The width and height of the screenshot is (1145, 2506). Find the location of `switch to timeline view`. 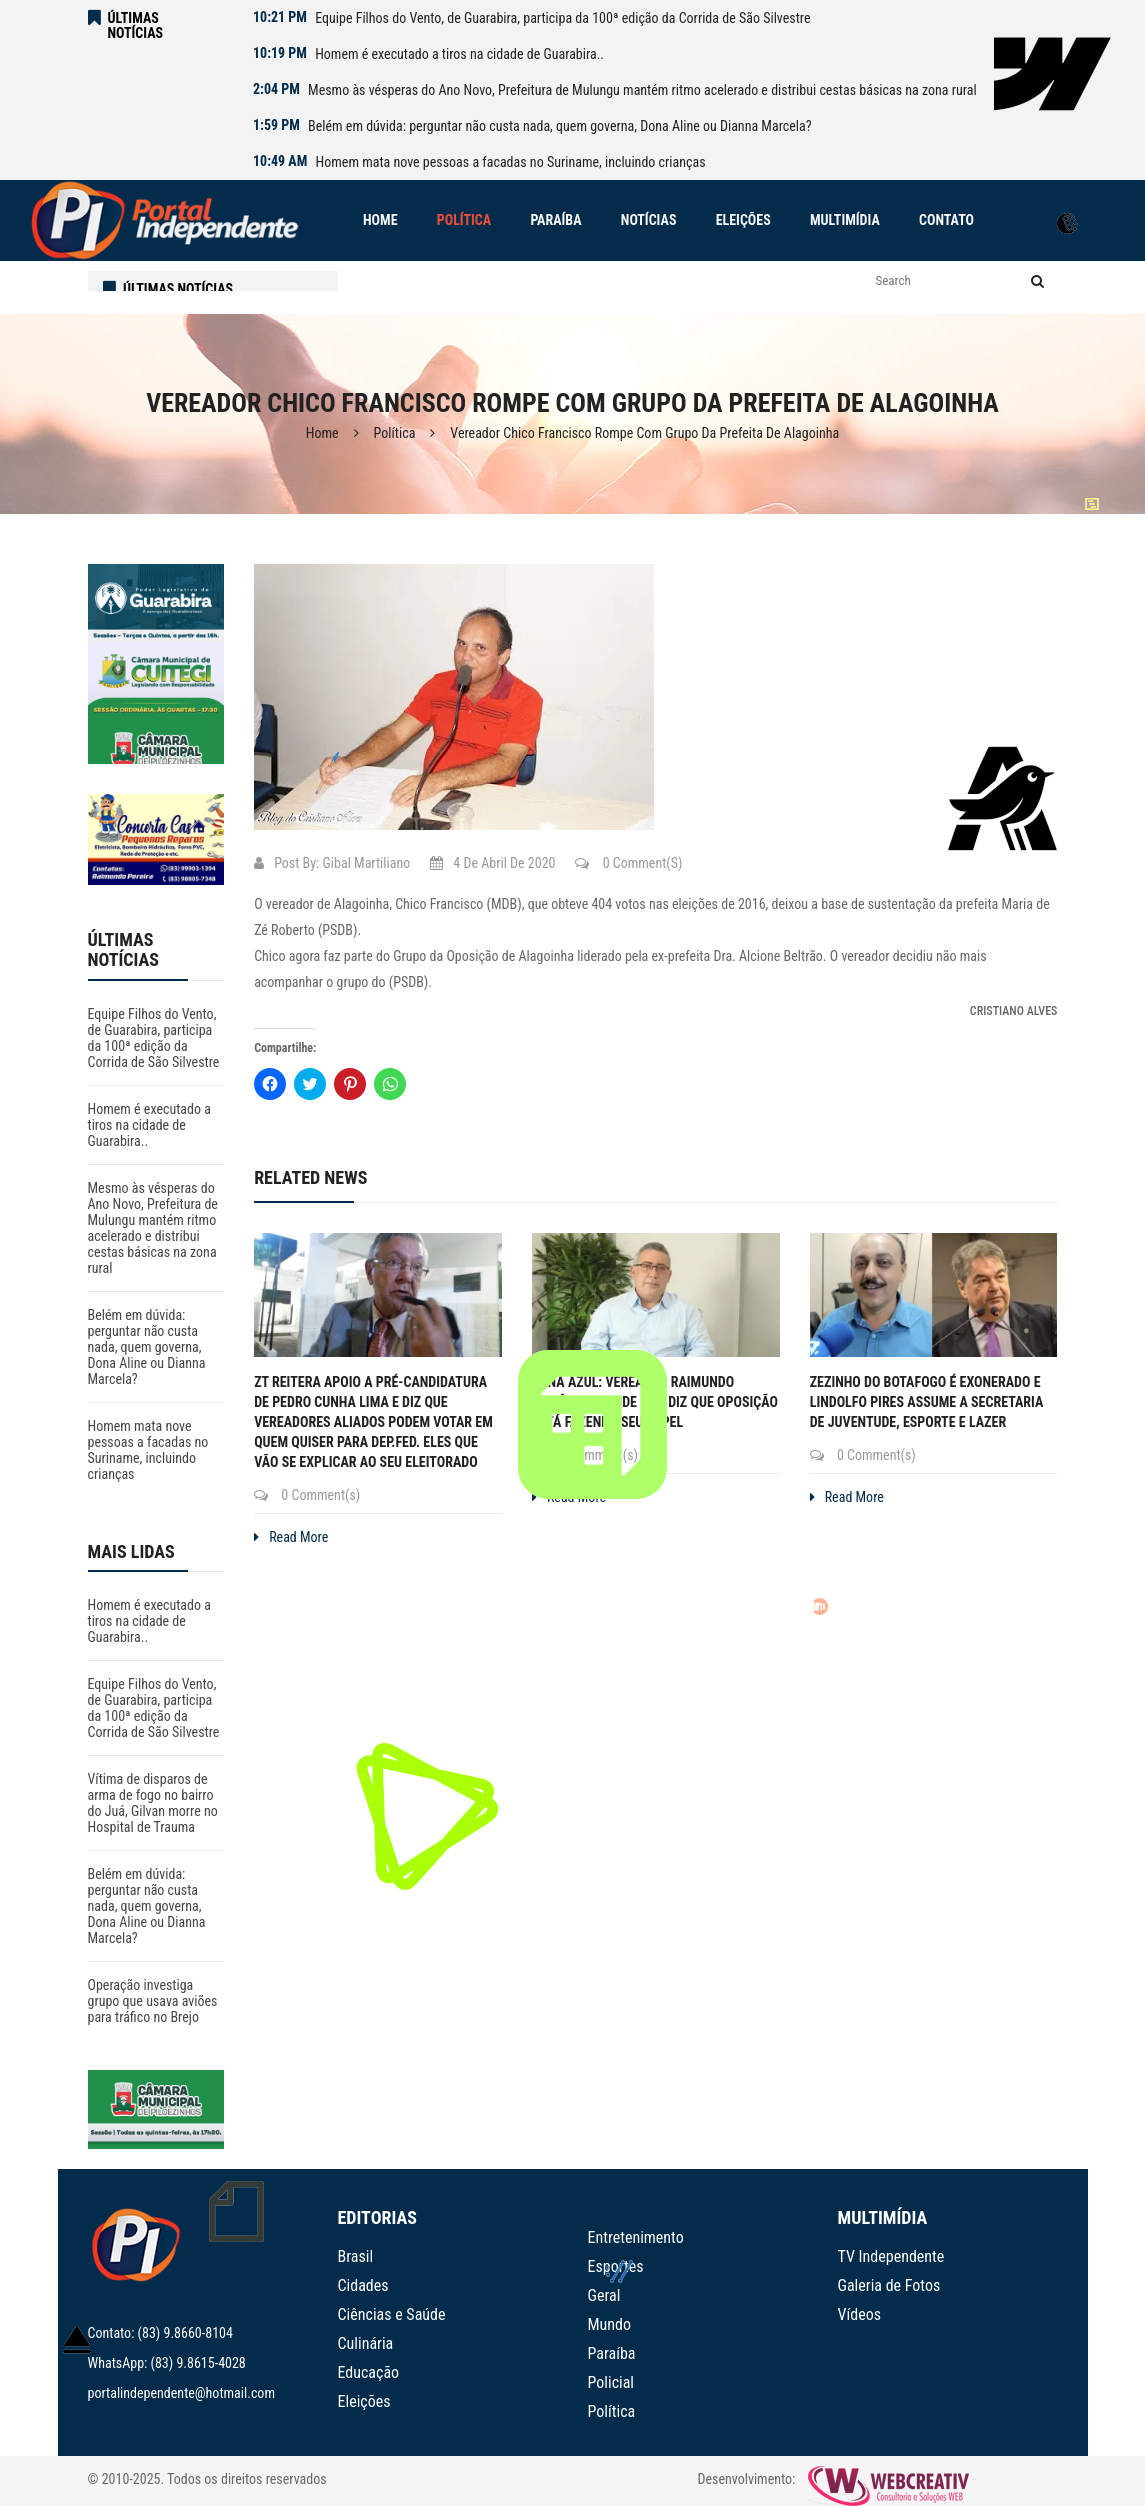

switch to timeline view is located at coordinates (1092, 504).